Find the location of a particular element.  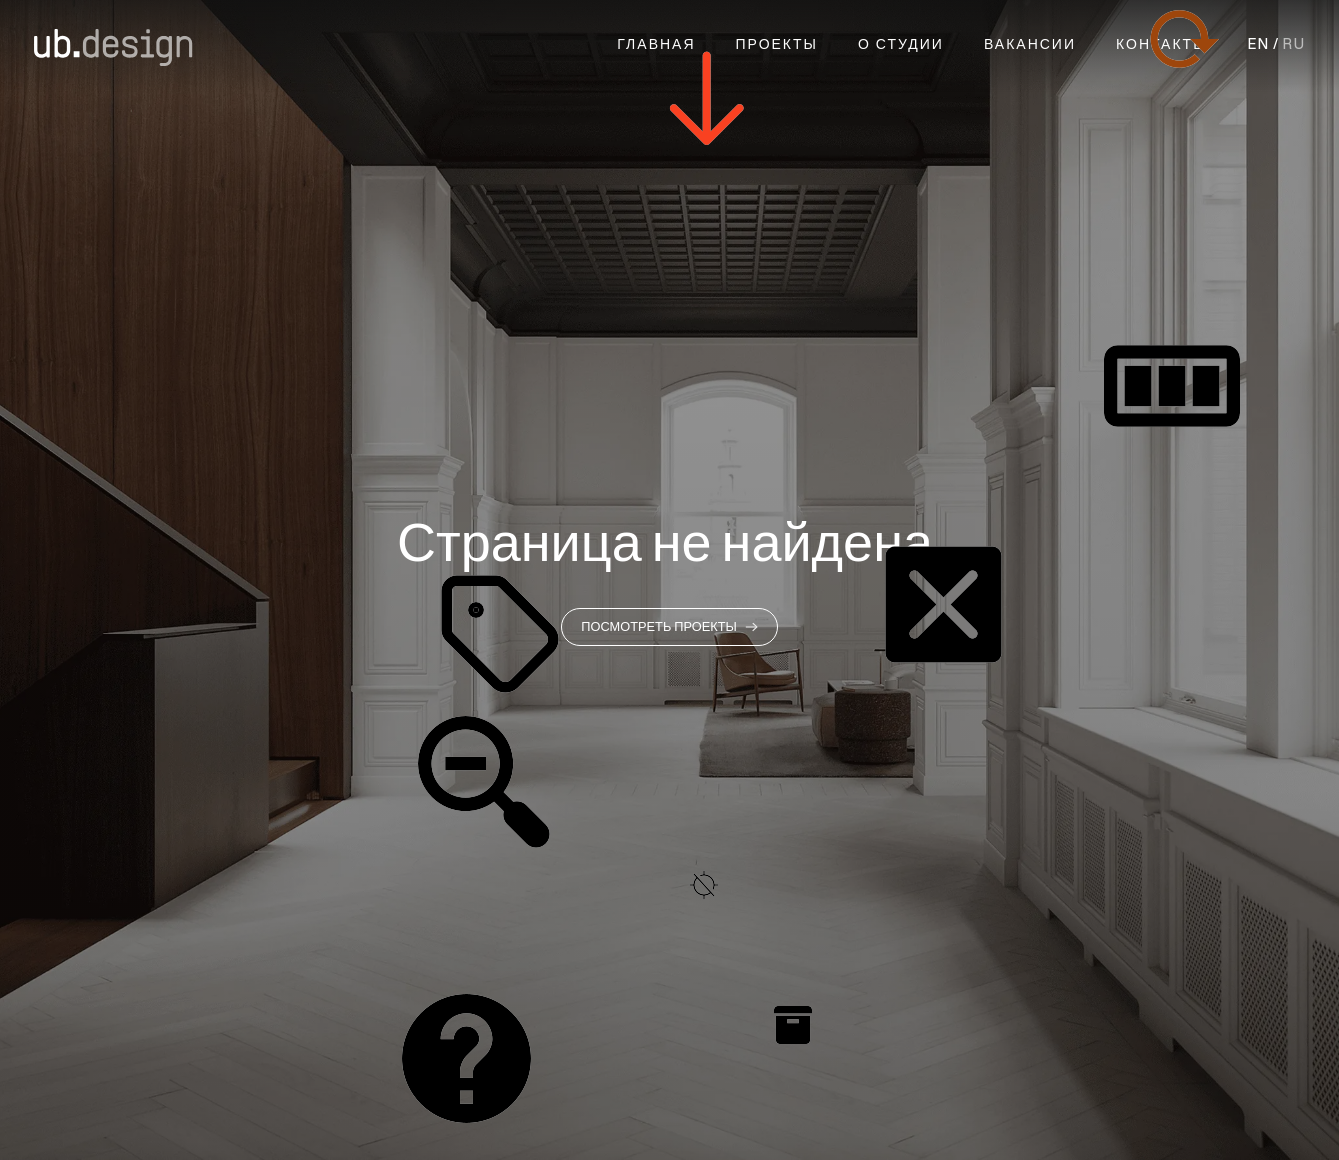

close or dismiss a window is located at coordinates (943, 604).